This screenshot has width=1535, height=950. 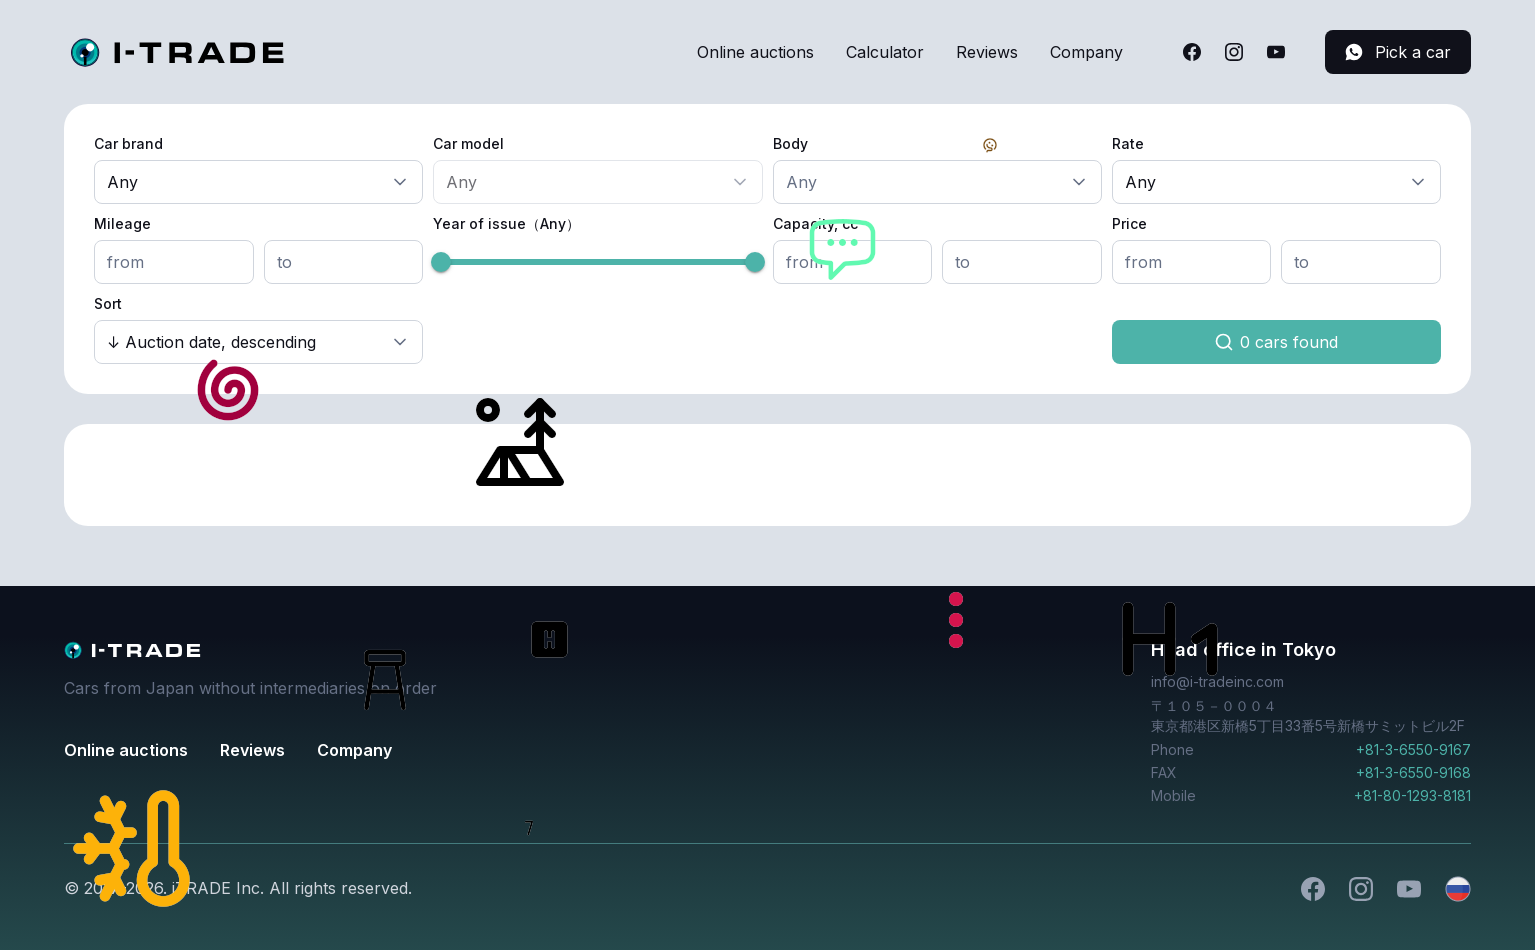 I want to click on access more options or actions, so click(x=956, y=620).